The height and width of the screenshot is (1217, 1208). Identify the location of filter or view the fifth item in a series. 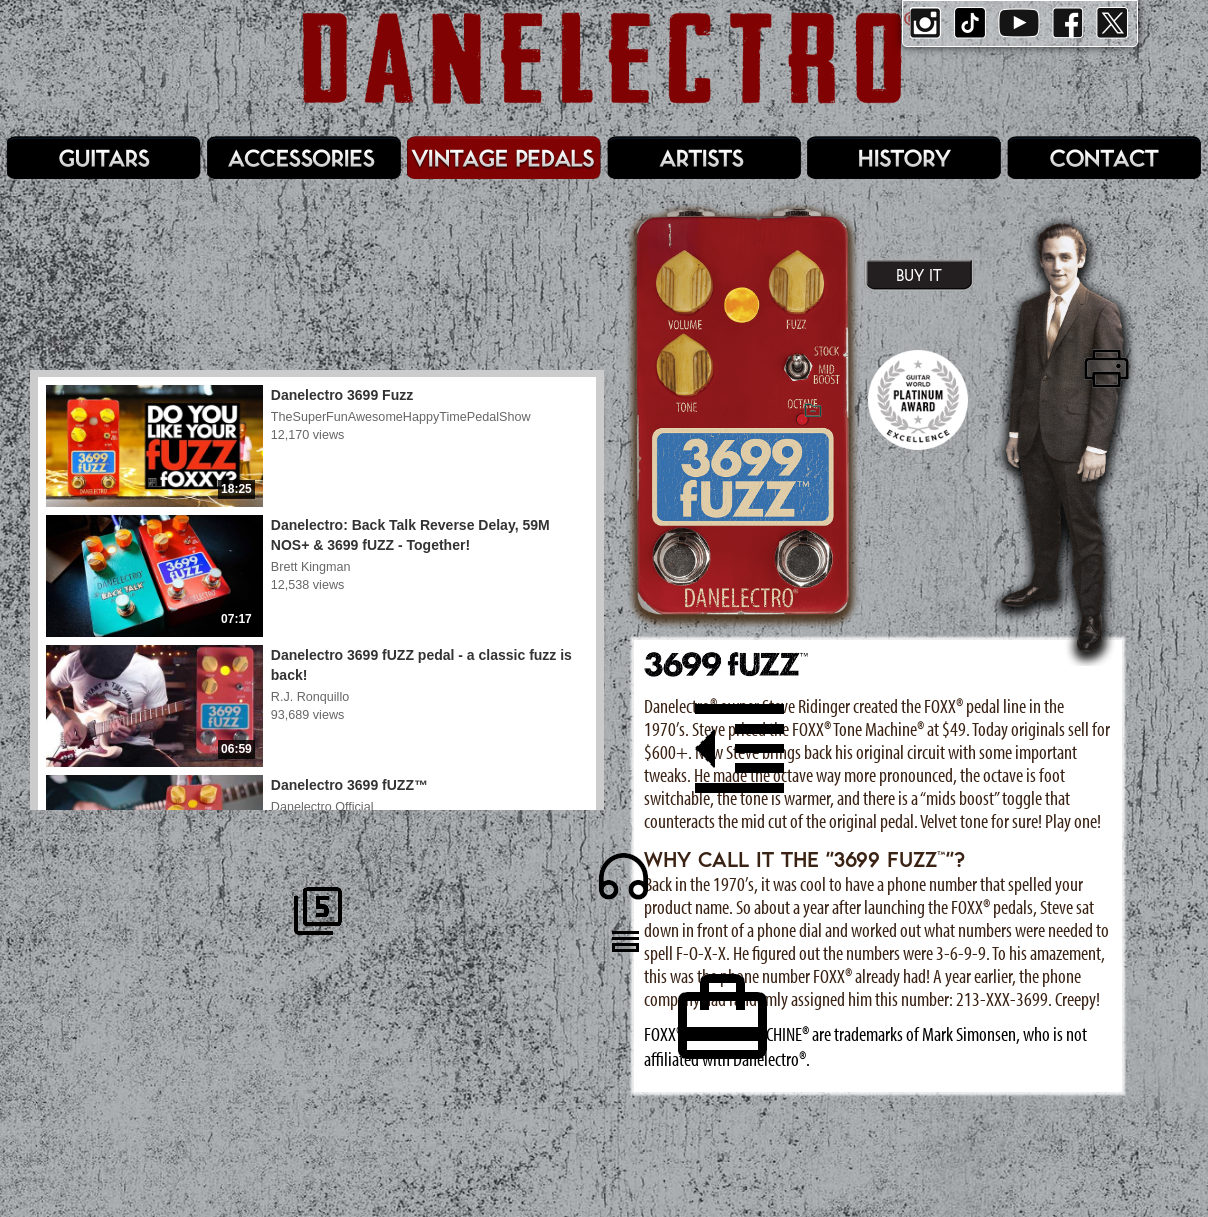
(318, 911).